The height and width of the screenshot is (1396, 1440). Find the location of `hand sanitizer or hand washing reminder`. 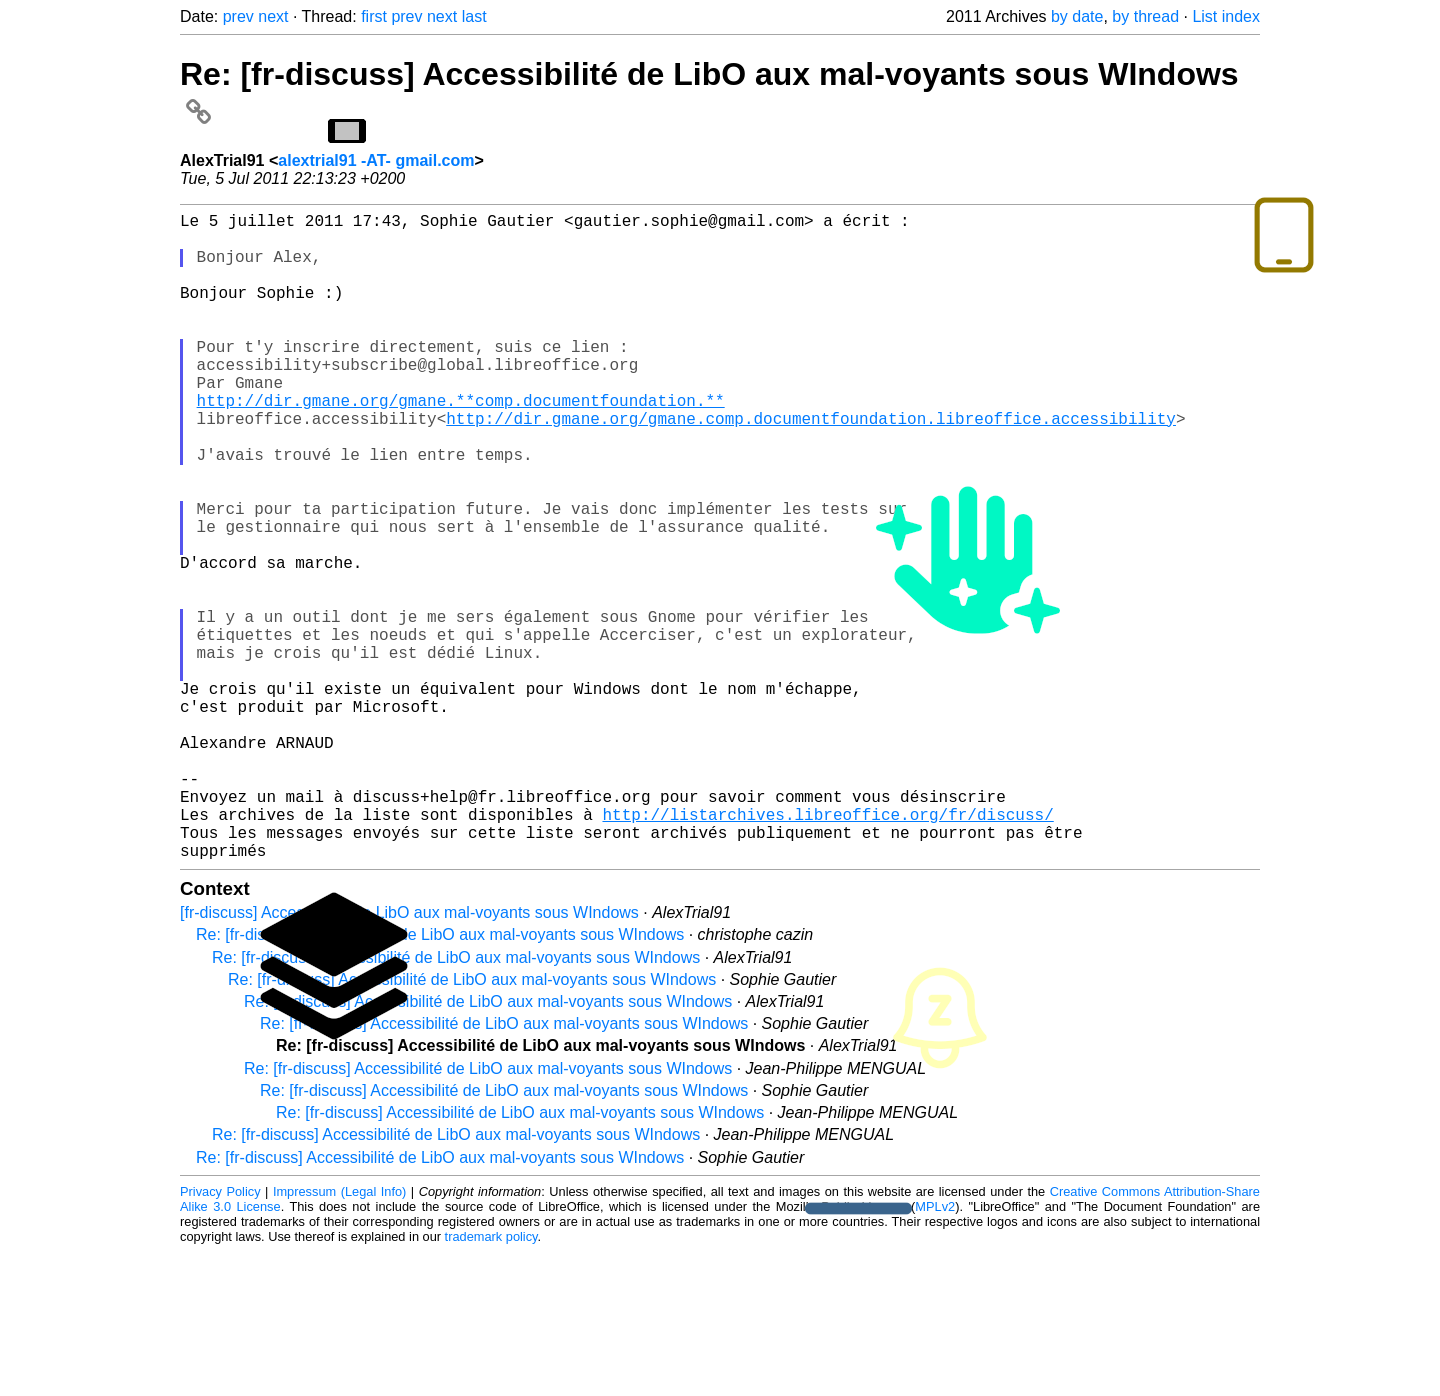

hand sanitizer or hand washing reminder is located at coordinates (968, 560).